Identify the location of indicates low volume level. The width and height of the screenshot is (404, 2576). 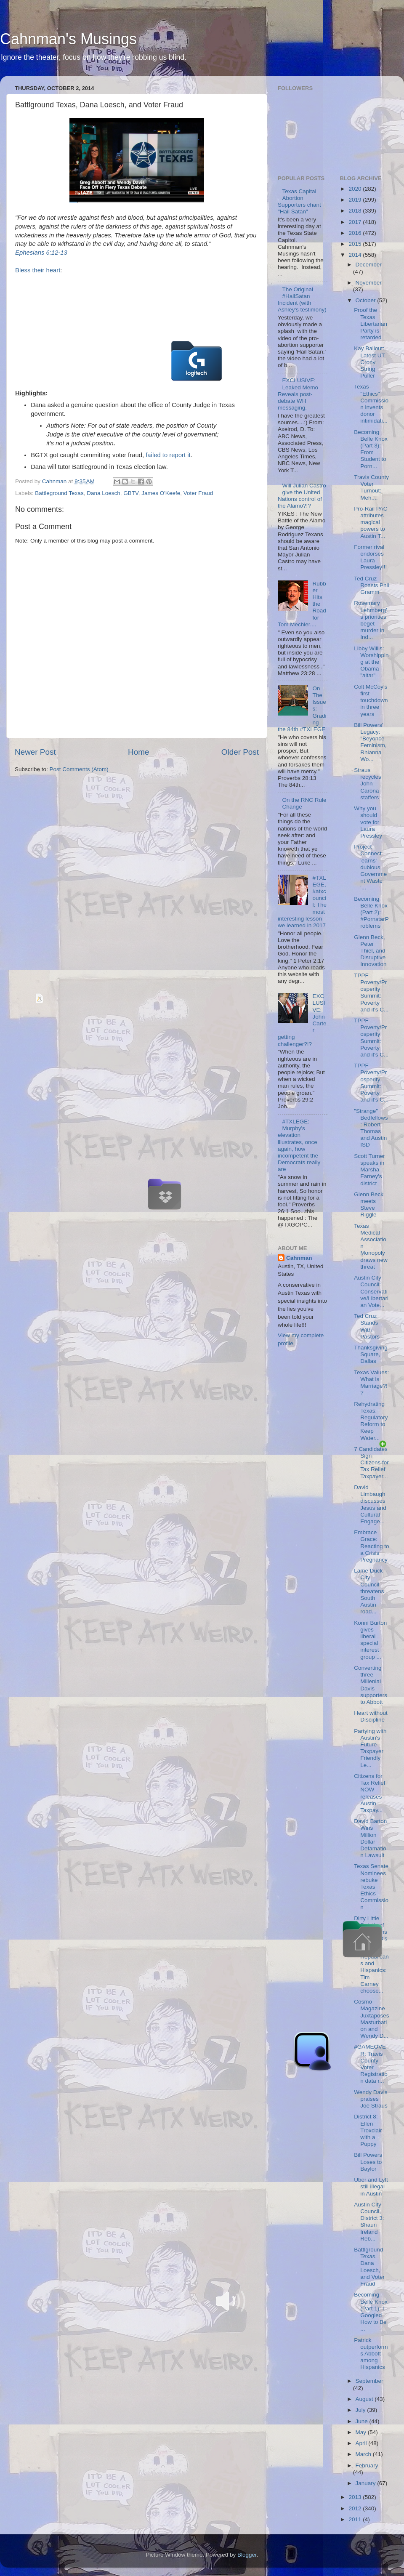
(231, 2301).